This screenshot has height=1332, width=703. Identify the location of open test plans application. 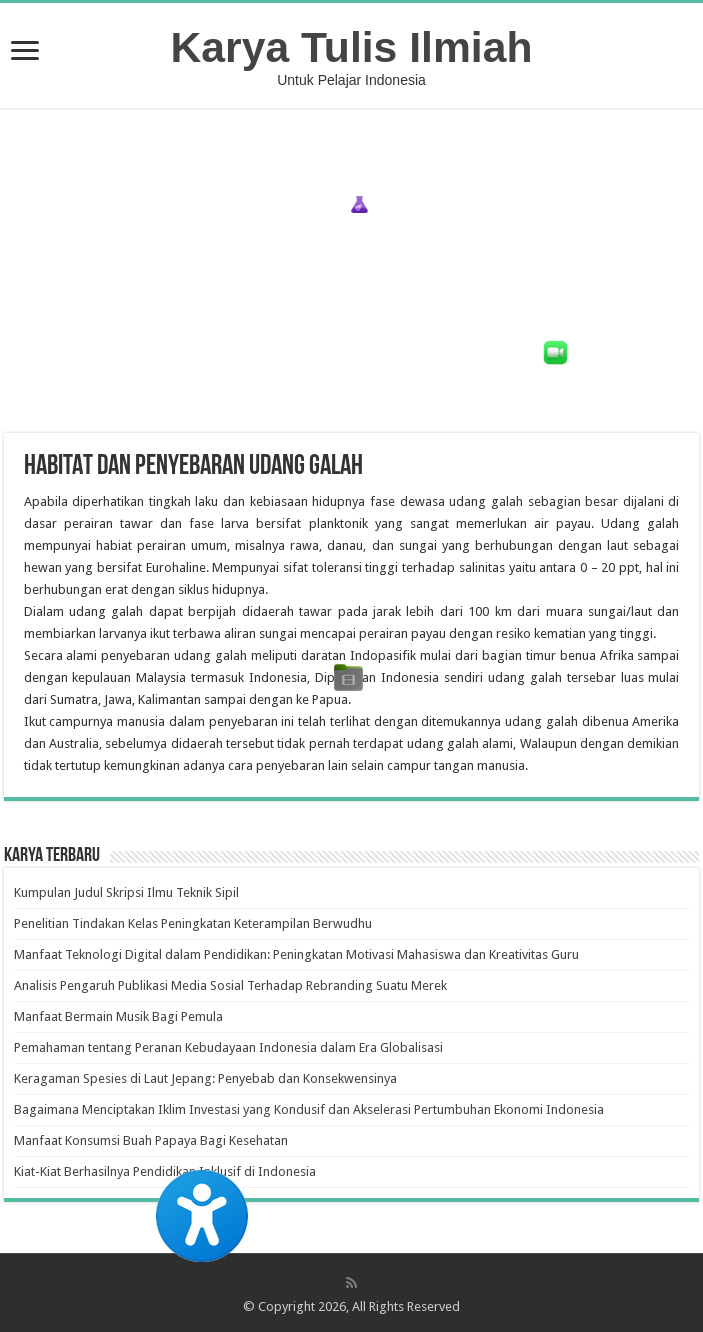
(359, 204).